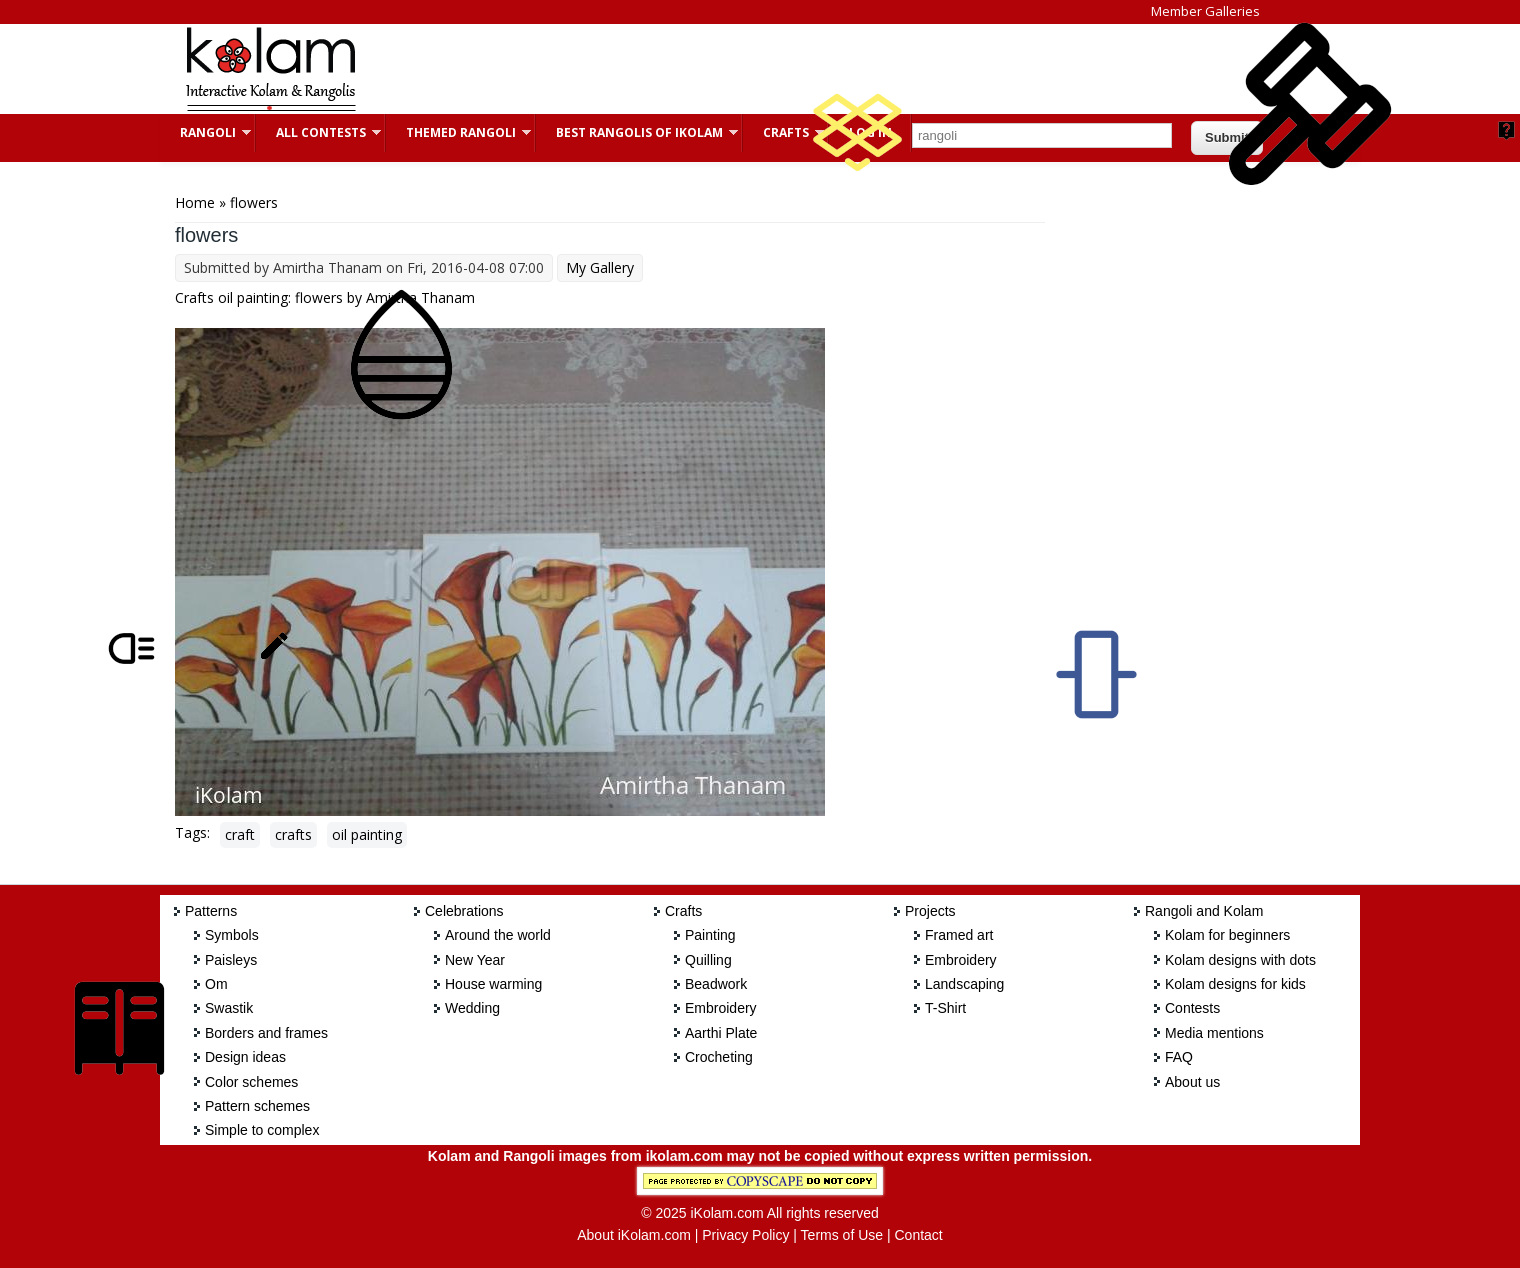 This screenshot has width=1520, height=1268. I want to click on adjust fill level or capacity, so click(401, 359).